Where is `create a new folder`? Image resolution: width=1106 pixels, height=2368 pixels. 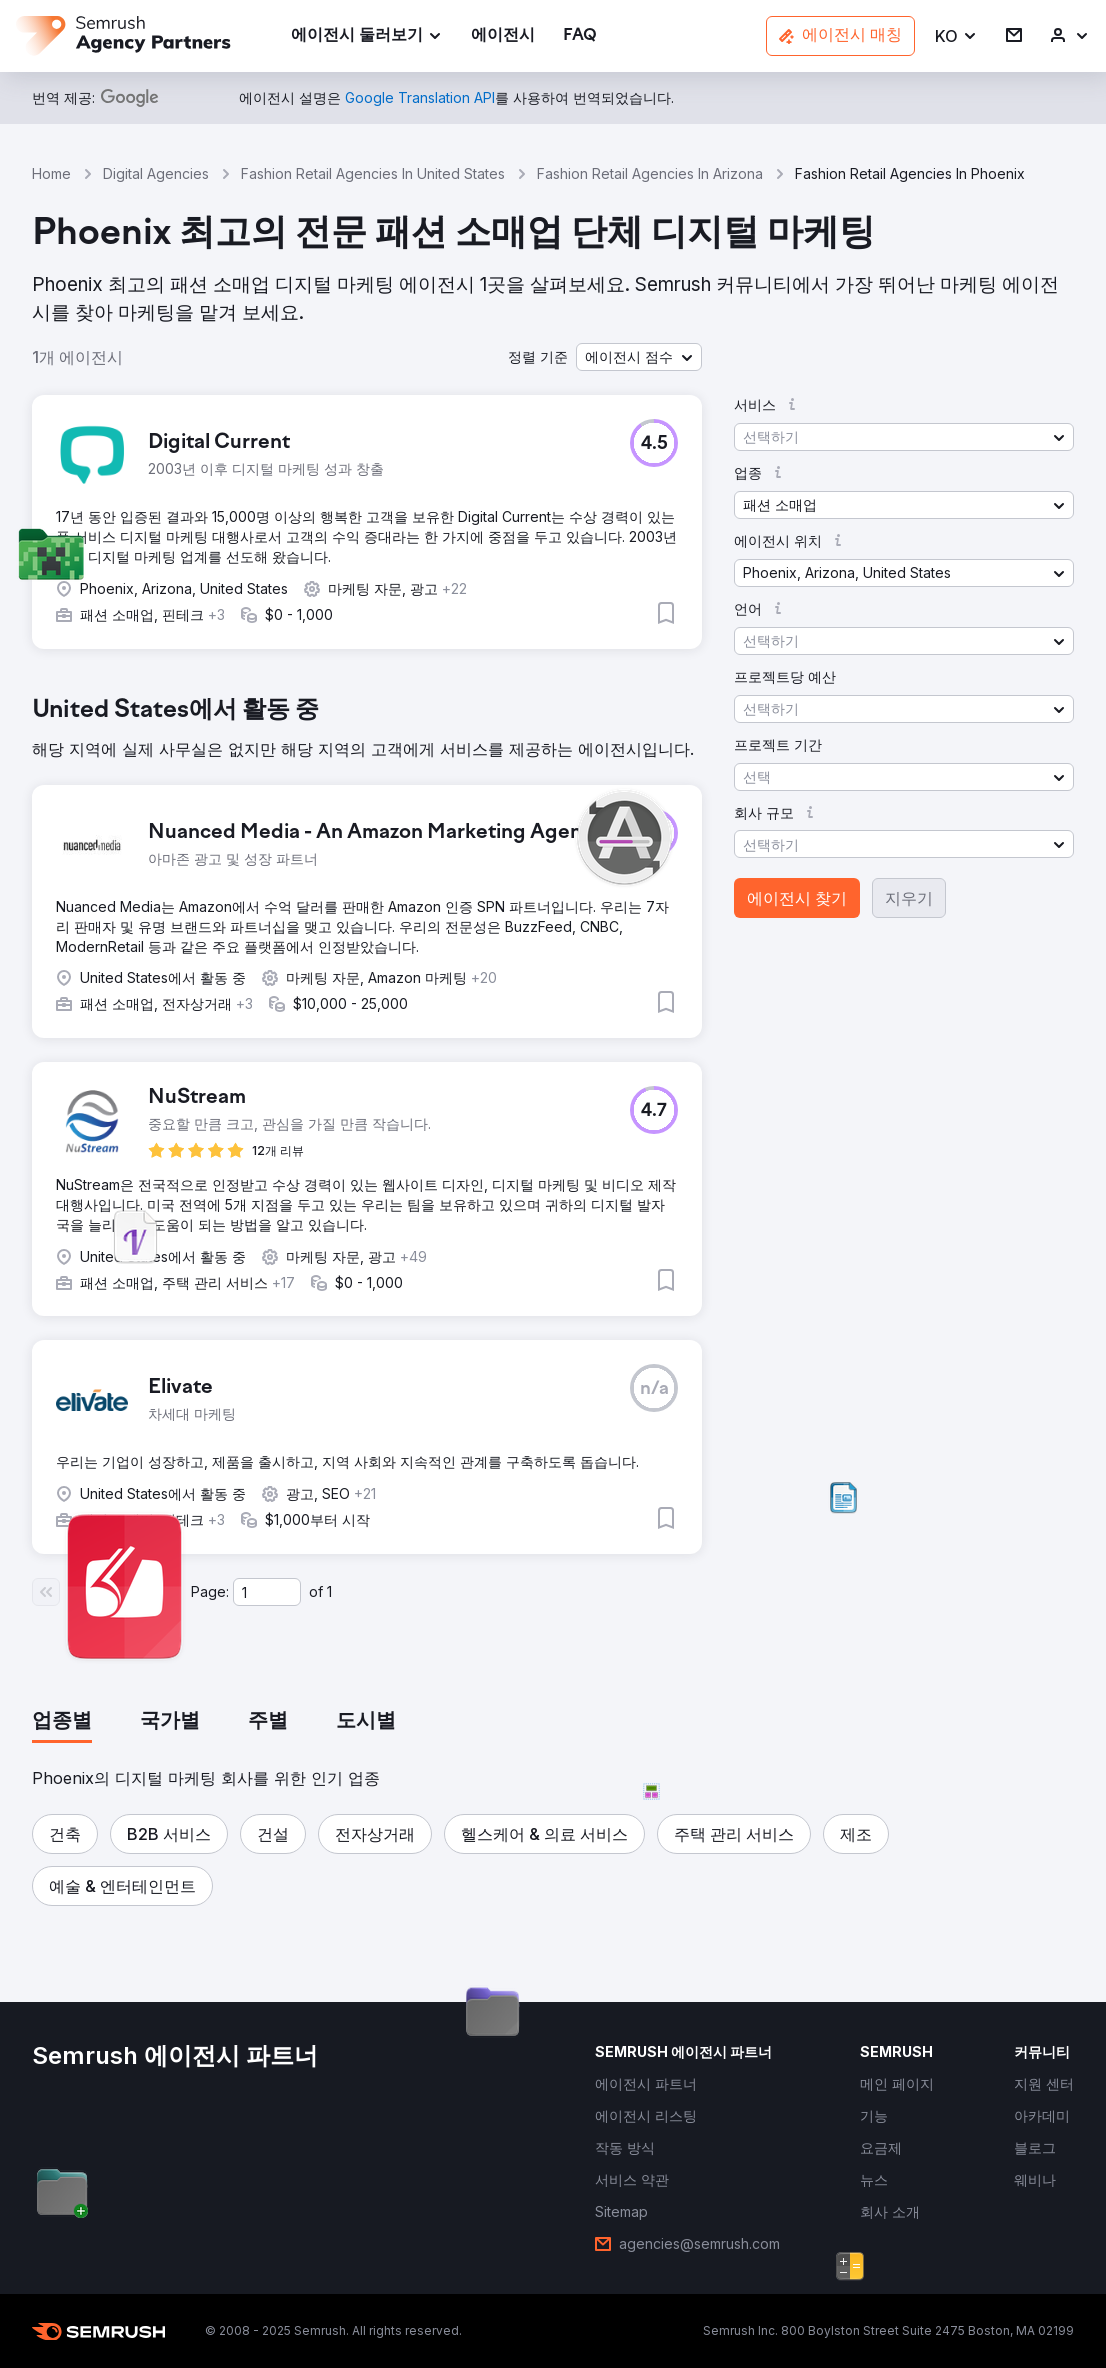 create a new folder is located at coordinates (62, 2192).